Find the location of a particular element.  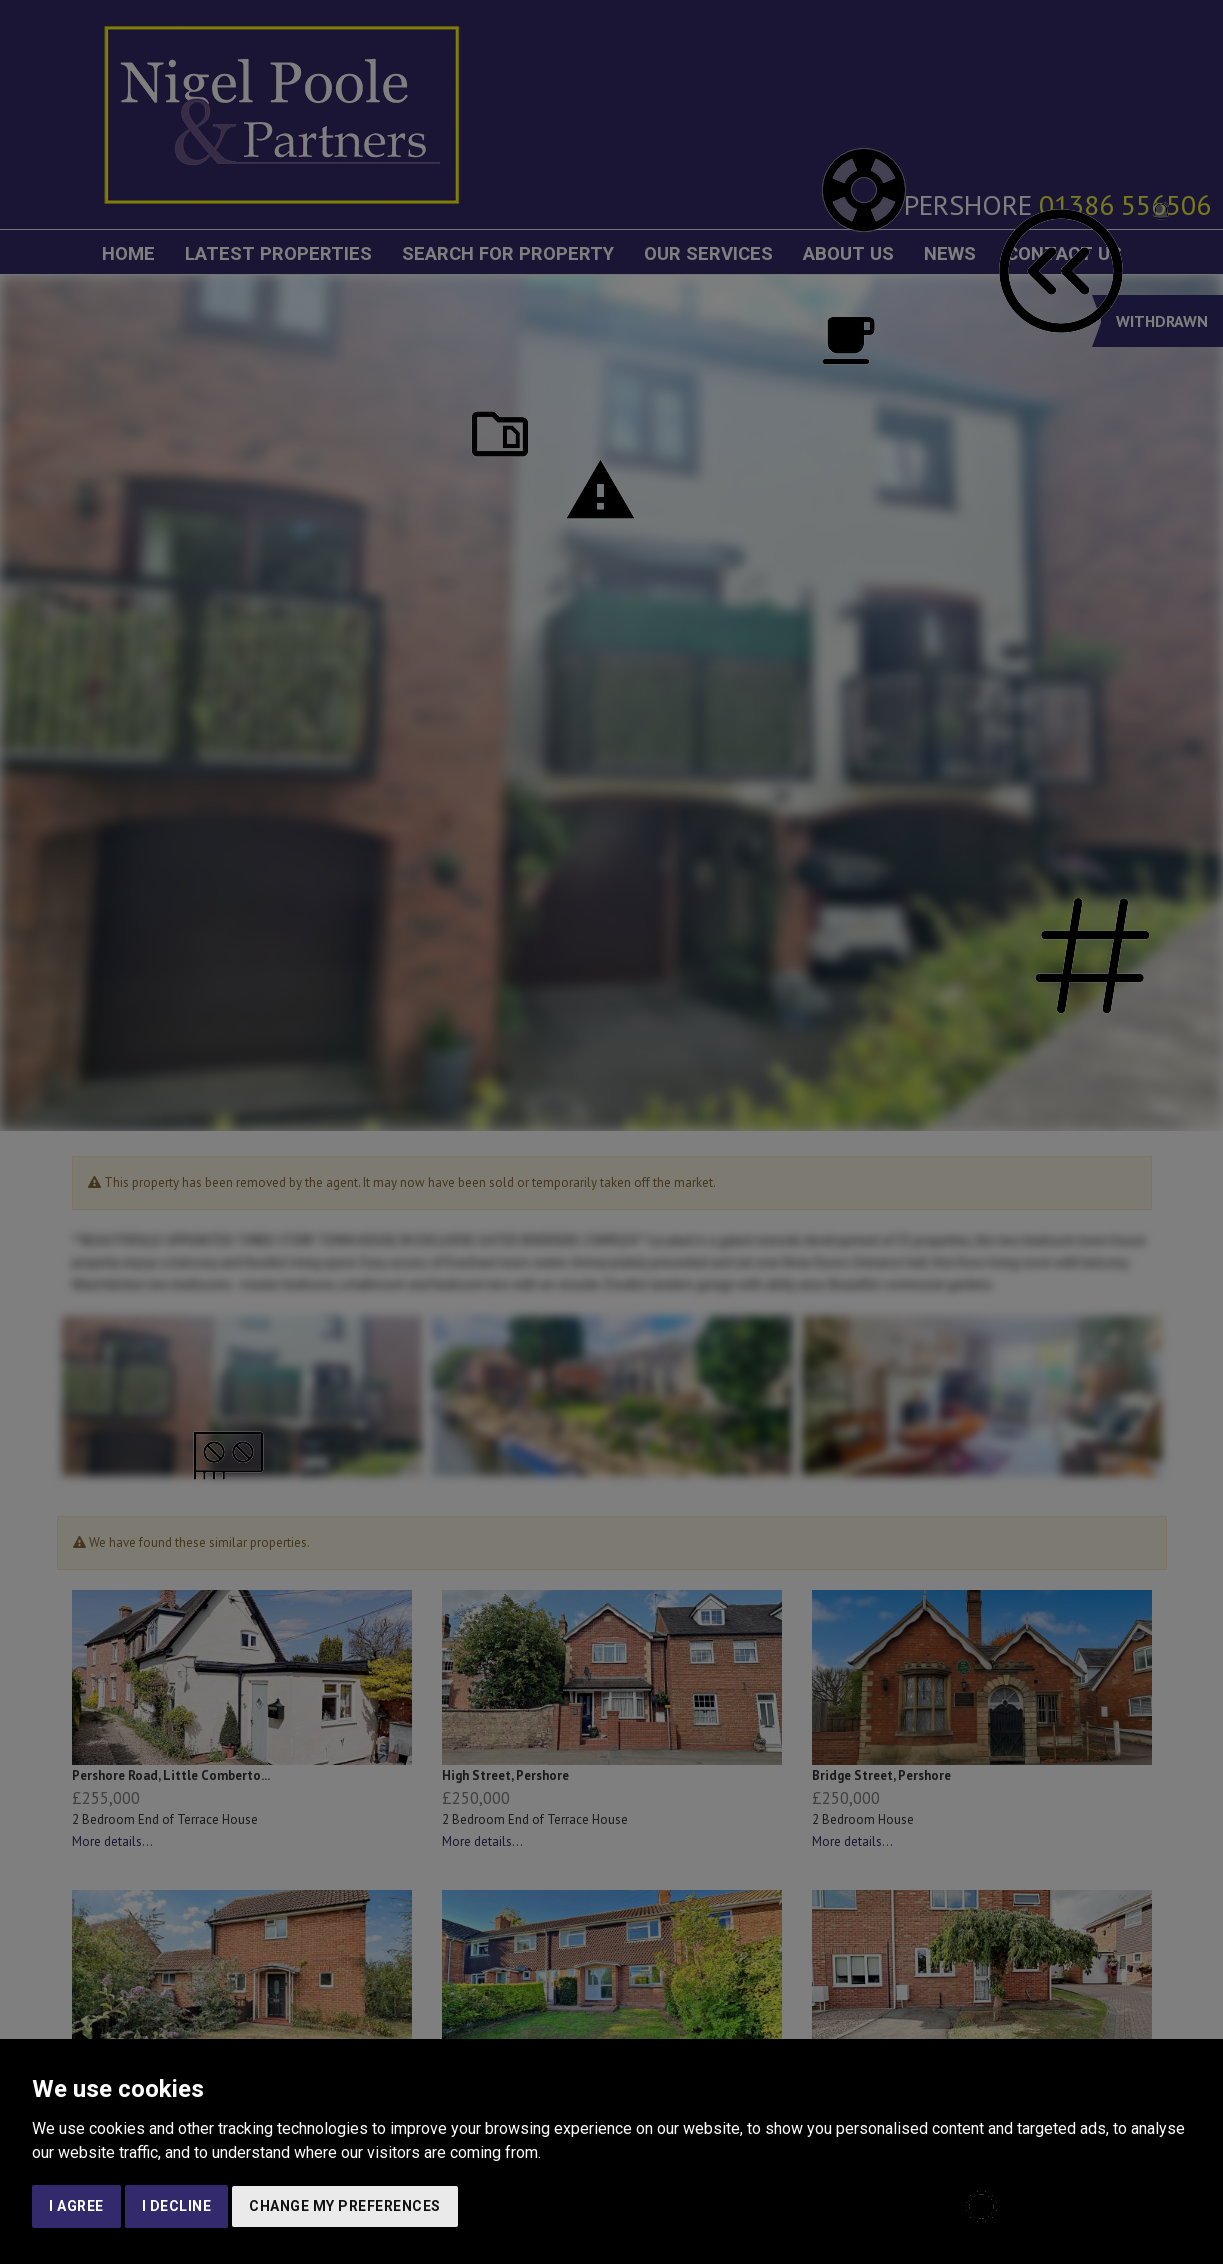

access saved code snippets is located at coordinates (500, 434).